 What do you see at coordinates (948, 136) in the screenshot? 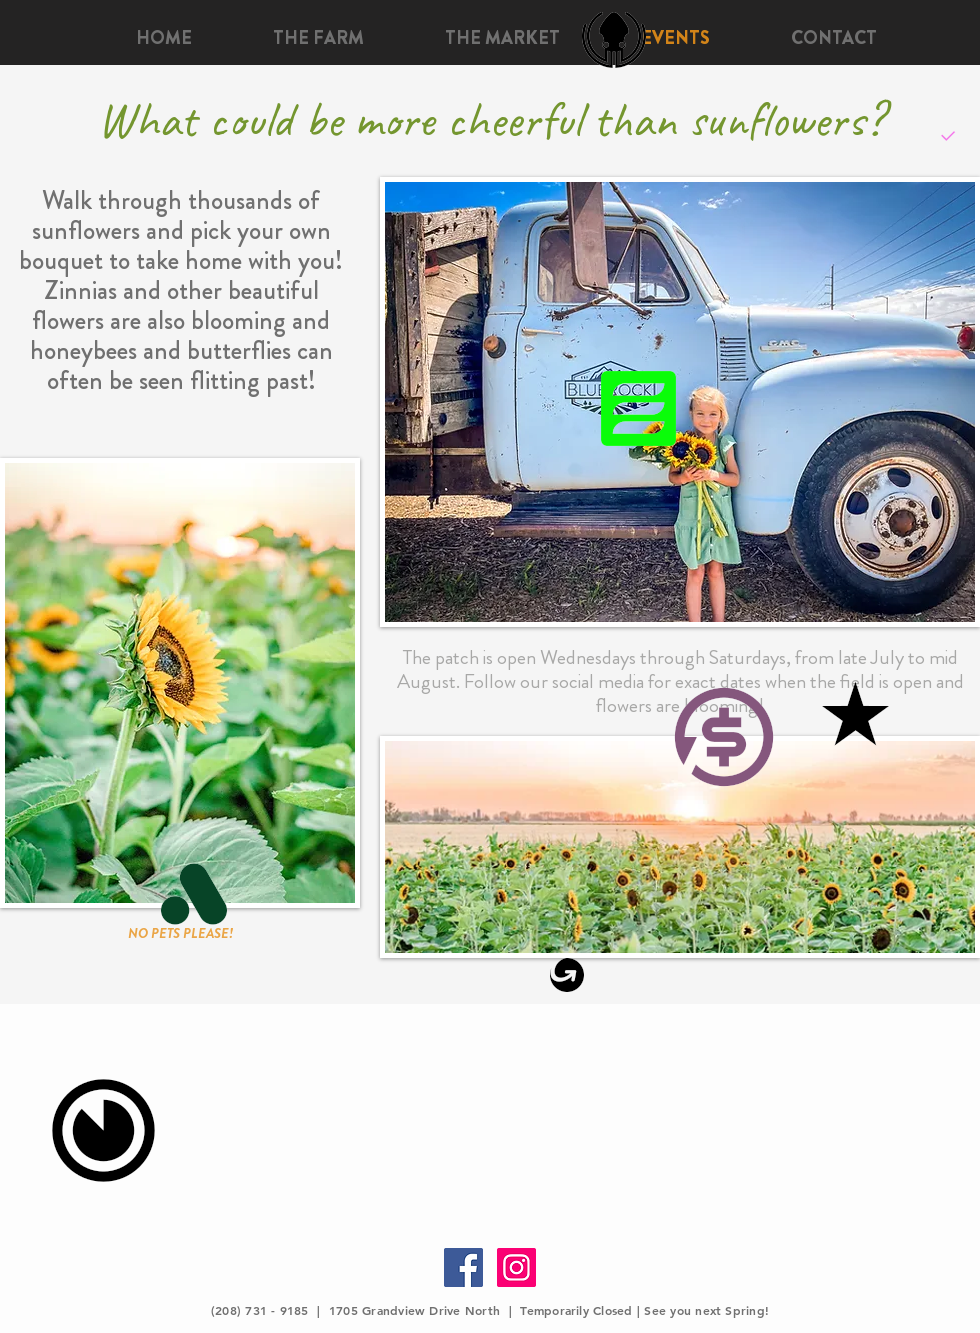
I see `confirm or submit an action` at bounding box center [948, 136].